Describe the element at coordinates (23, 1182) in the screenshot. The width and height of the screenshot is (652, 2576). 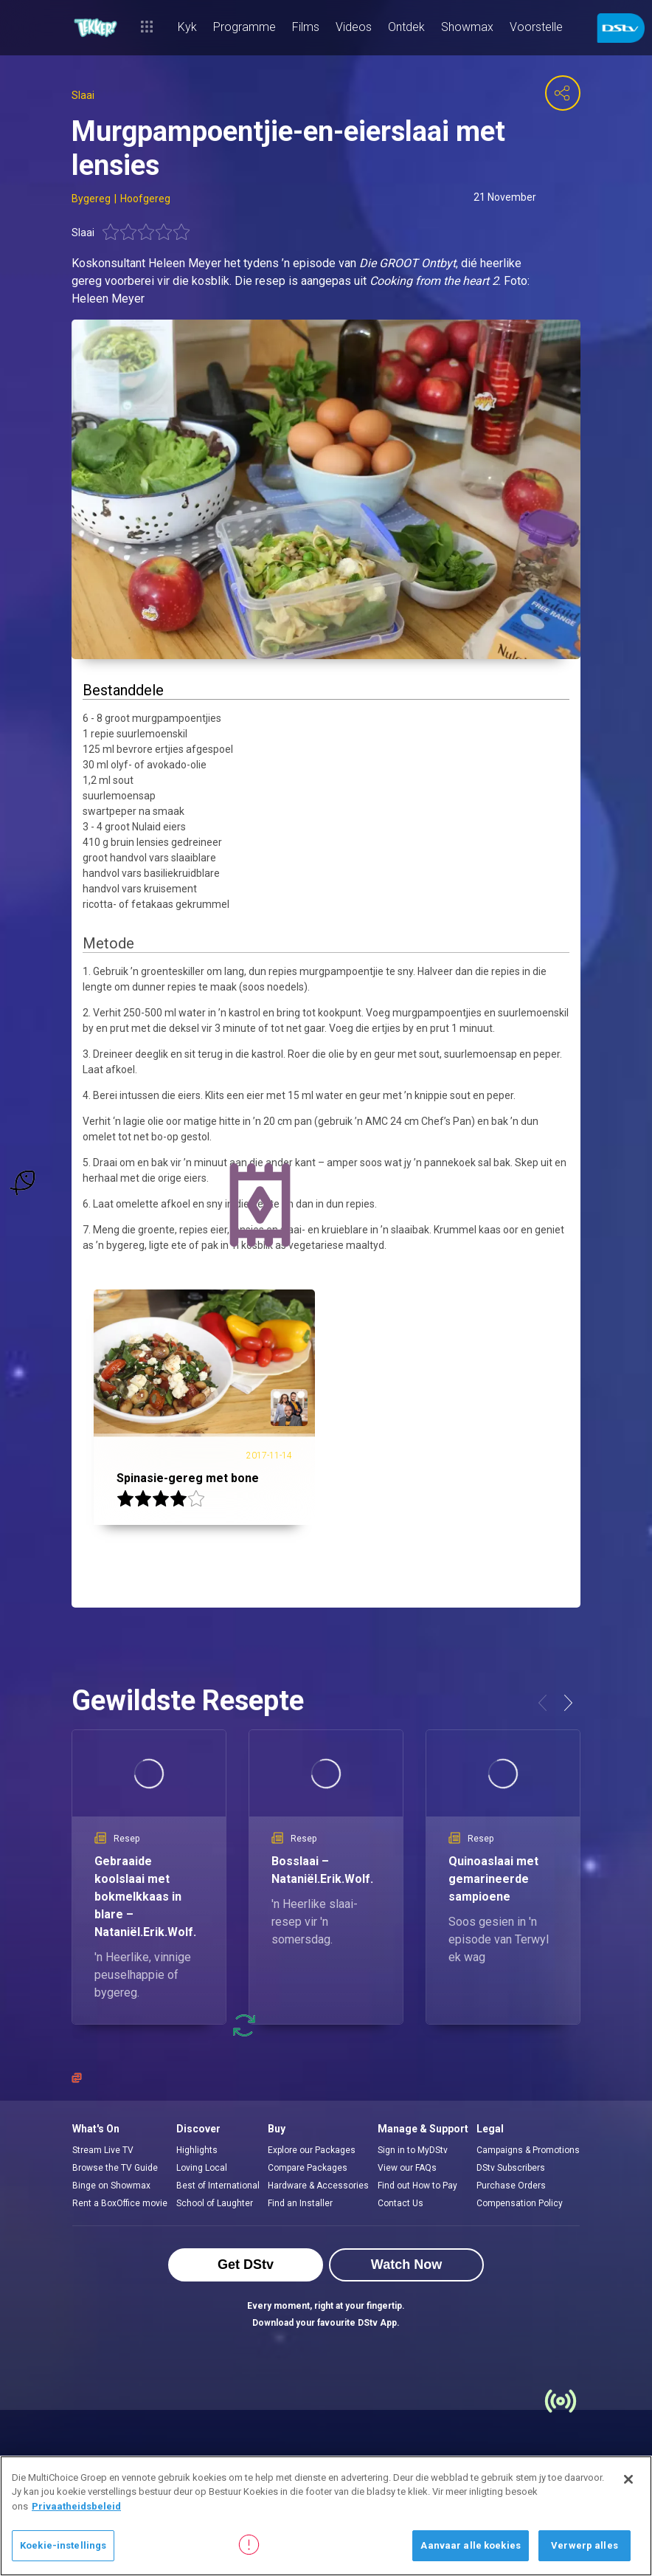
I see `access fishing or marine-related features` at that location.